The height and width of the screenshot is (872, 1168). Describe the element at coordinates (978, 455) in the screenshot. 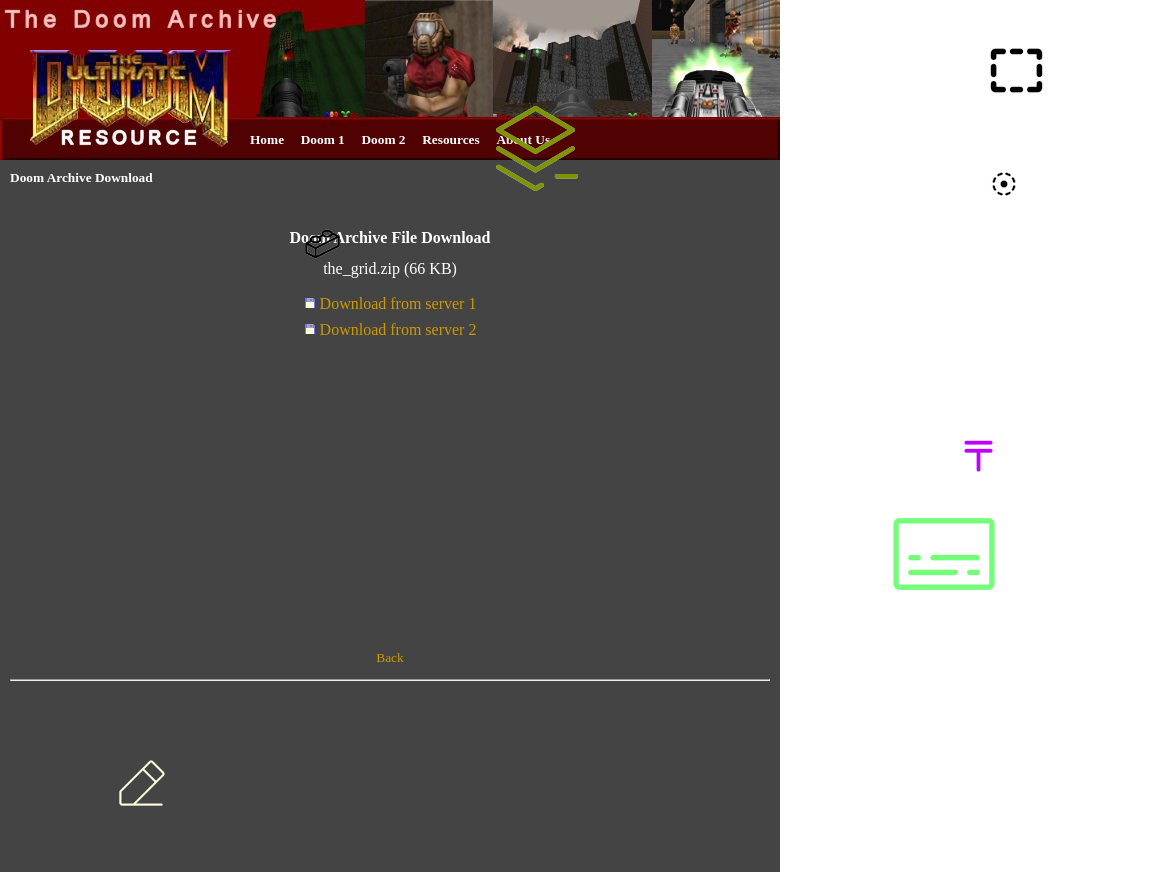

I see `indicates kazakhstani tenge currency` at that location.